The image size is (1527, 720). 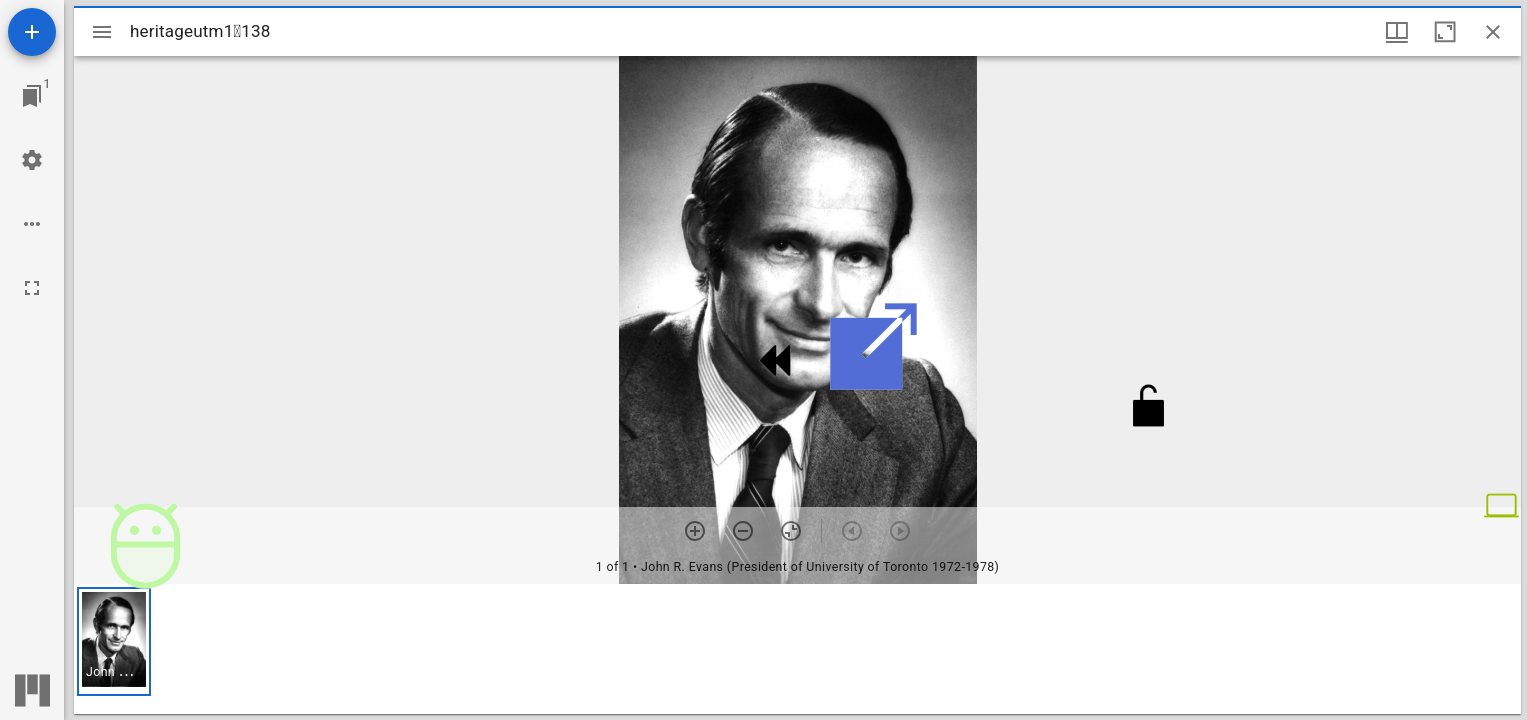 I want to click on switch to desktop view, so click(x=1501, y=505).